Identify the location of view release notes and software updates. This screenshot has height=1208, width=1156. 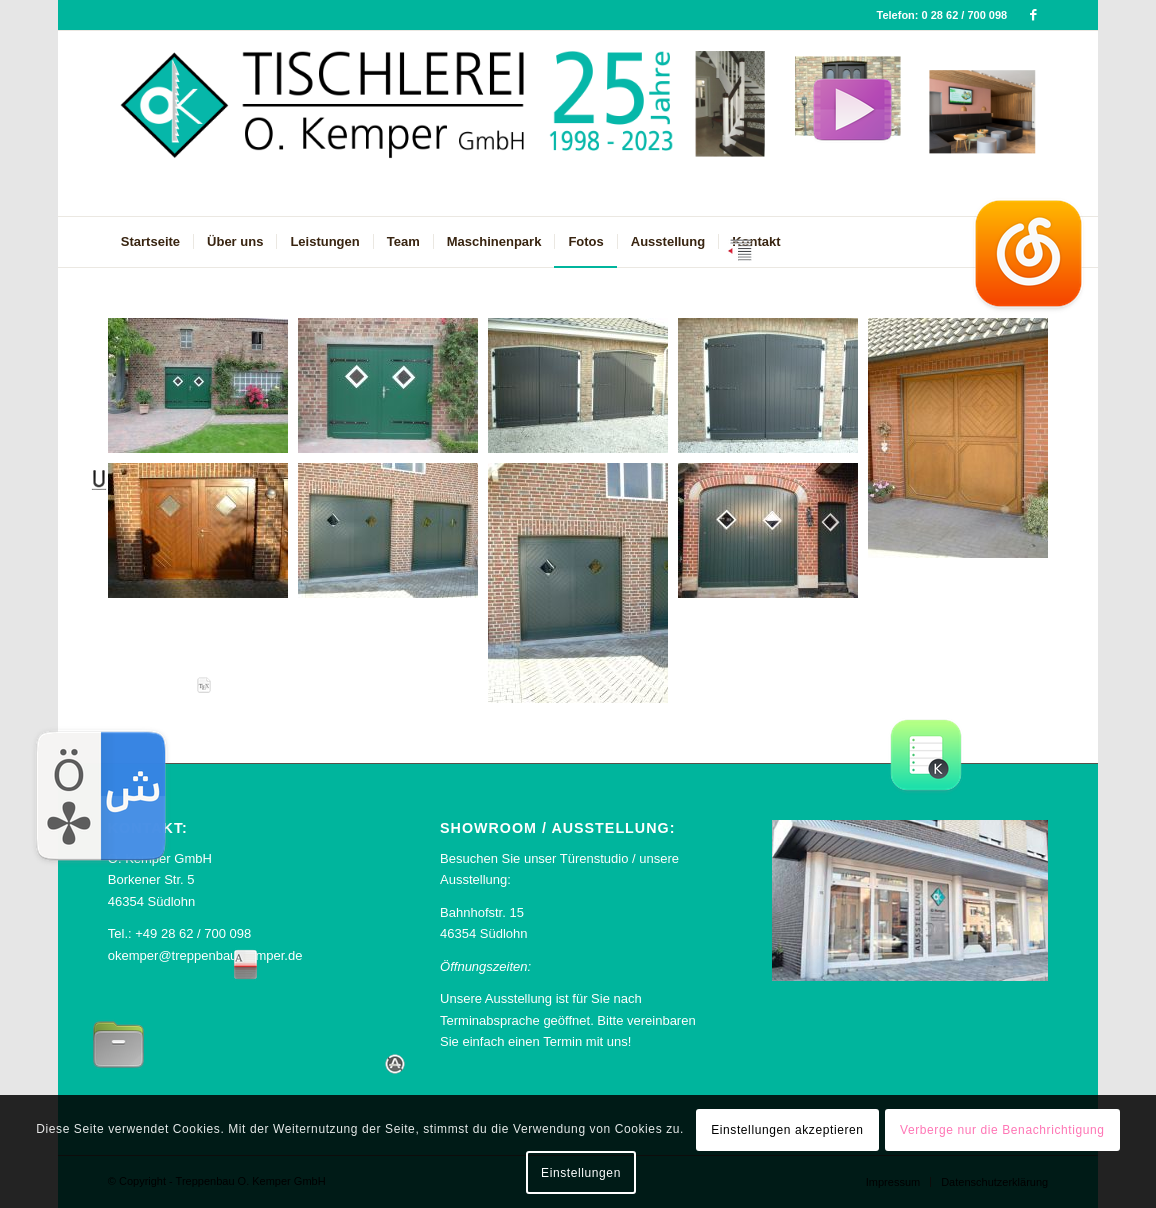
(926, 755).